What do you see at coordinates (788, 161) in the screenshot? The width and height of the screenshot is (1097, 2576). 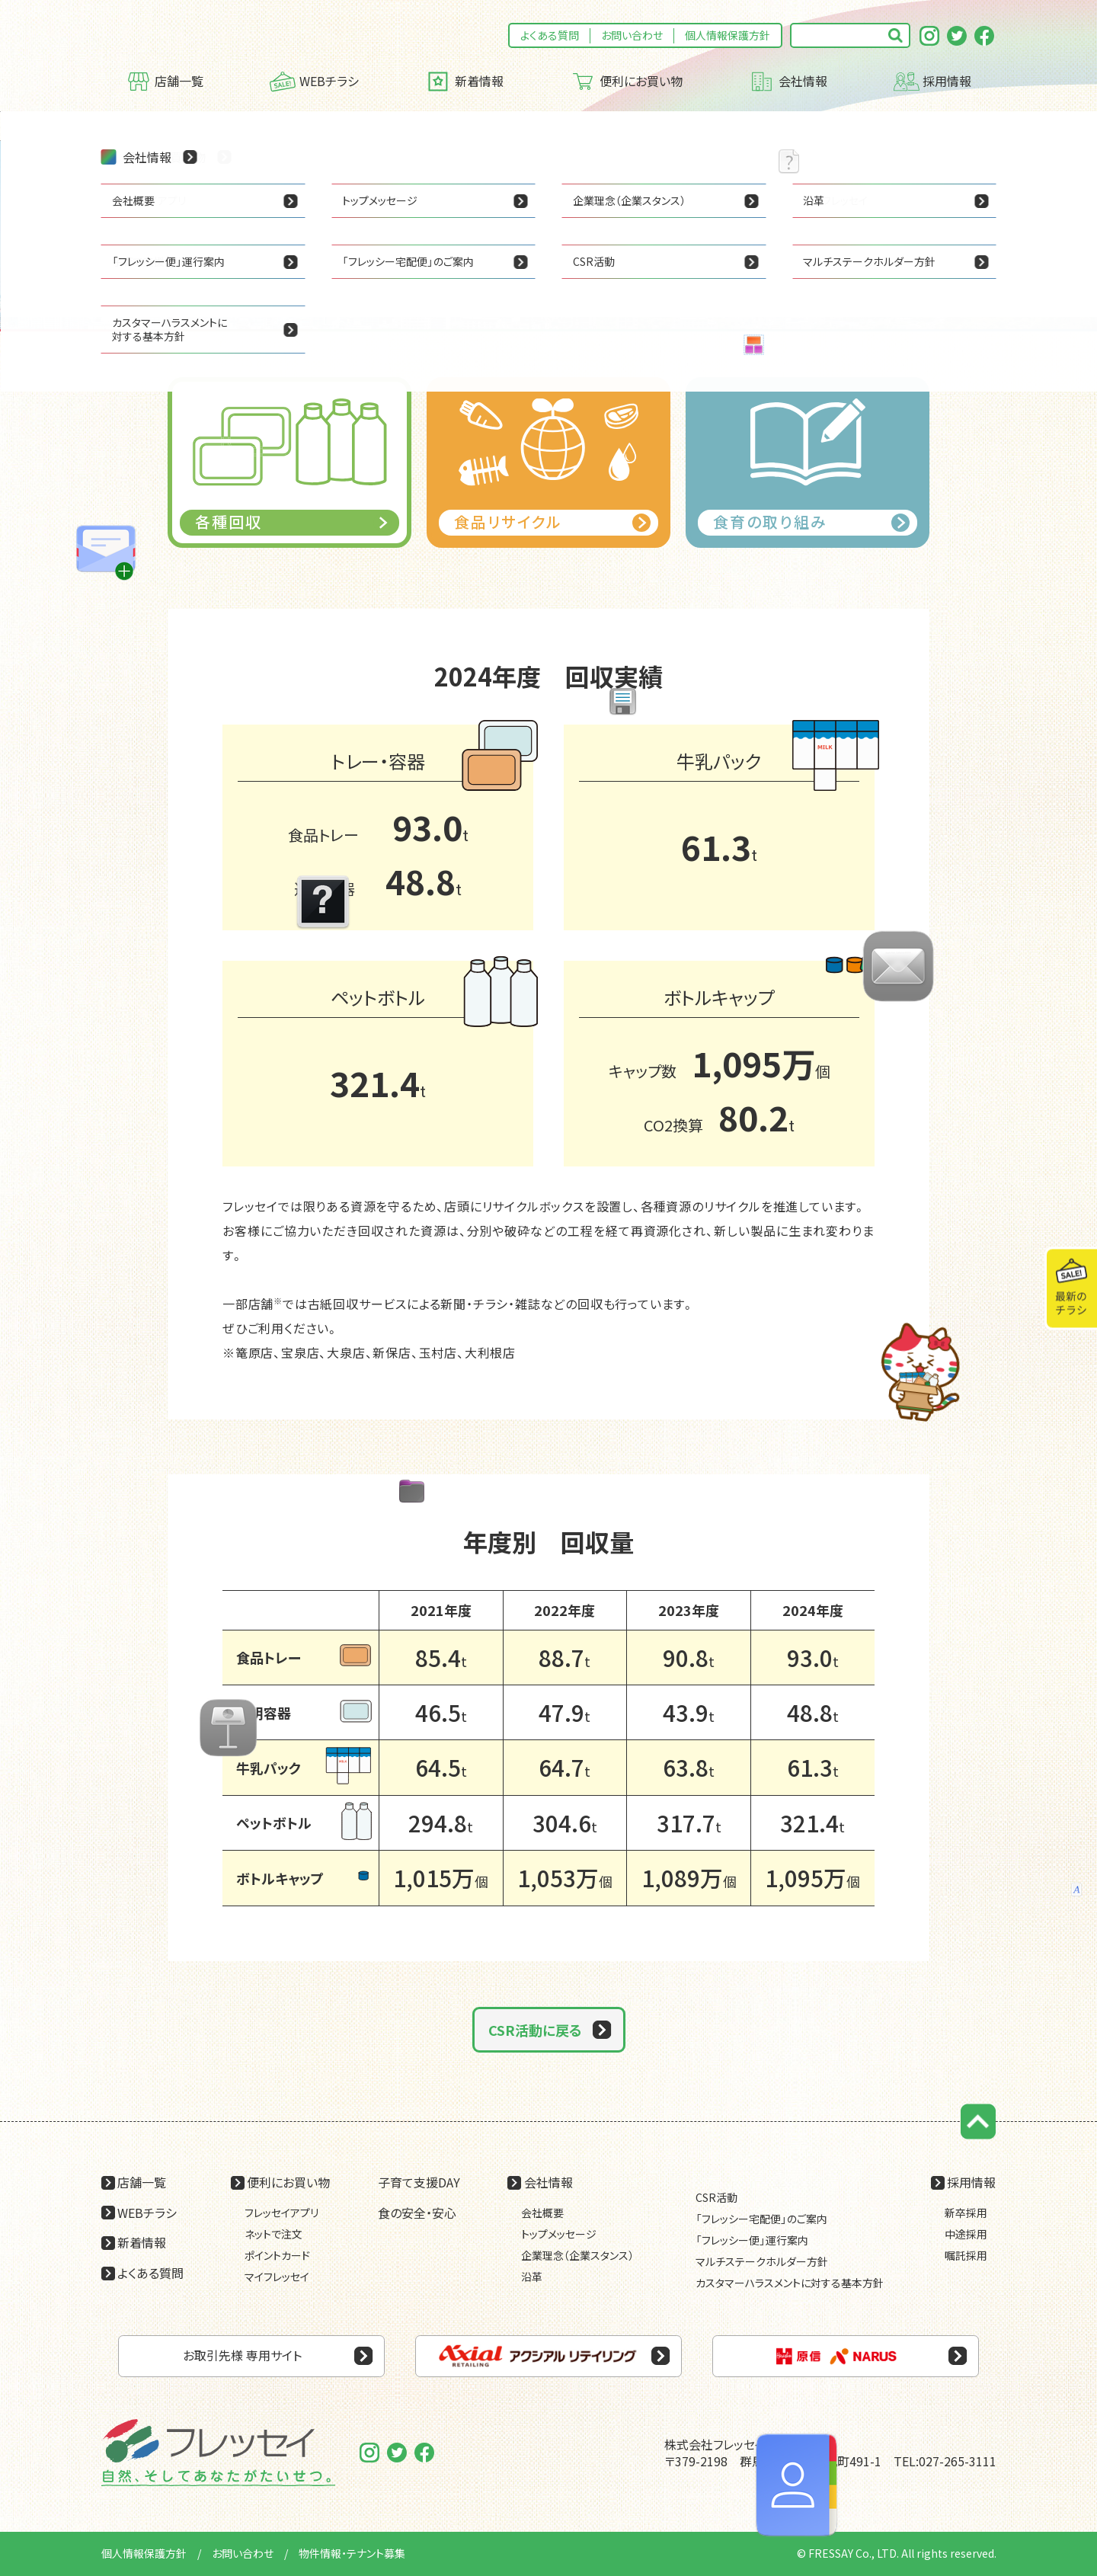 I see `indicates an unrecognized file type` at bounding box center [788, 161].